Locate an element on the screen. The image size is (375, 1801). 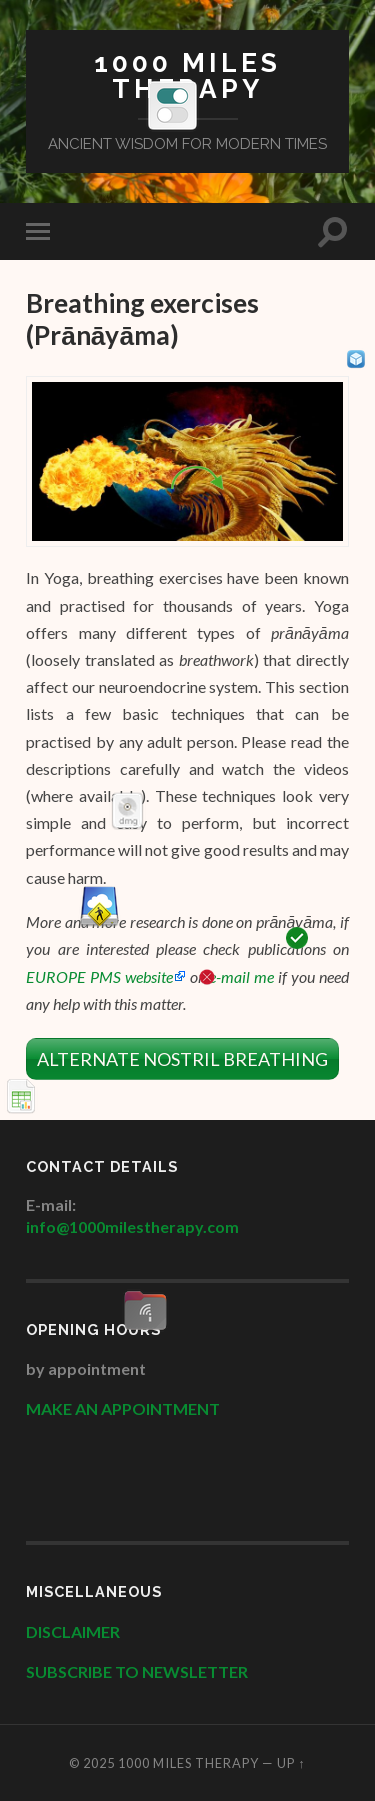
confirm or accept a calculation is located at coordinates (297, 938).